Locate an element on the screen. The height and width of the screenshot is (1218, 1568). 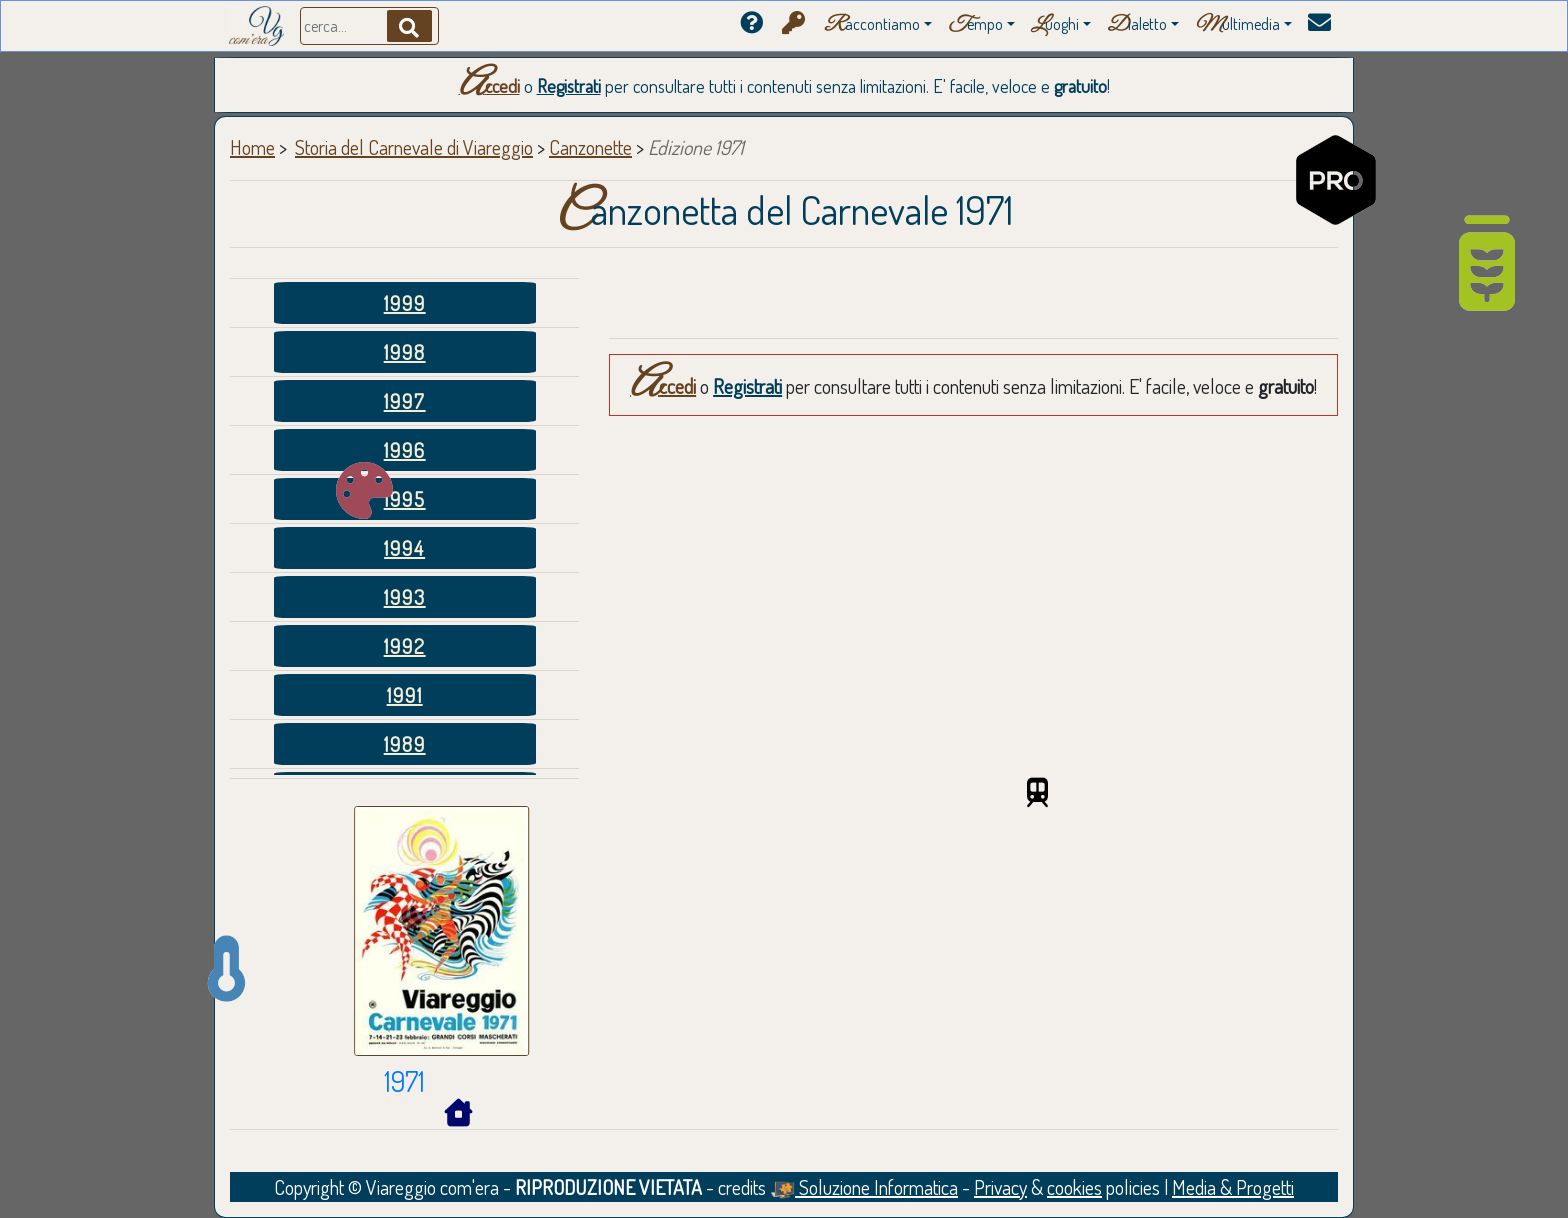
indicates high temperature reading is located at coordinates (226, 968).